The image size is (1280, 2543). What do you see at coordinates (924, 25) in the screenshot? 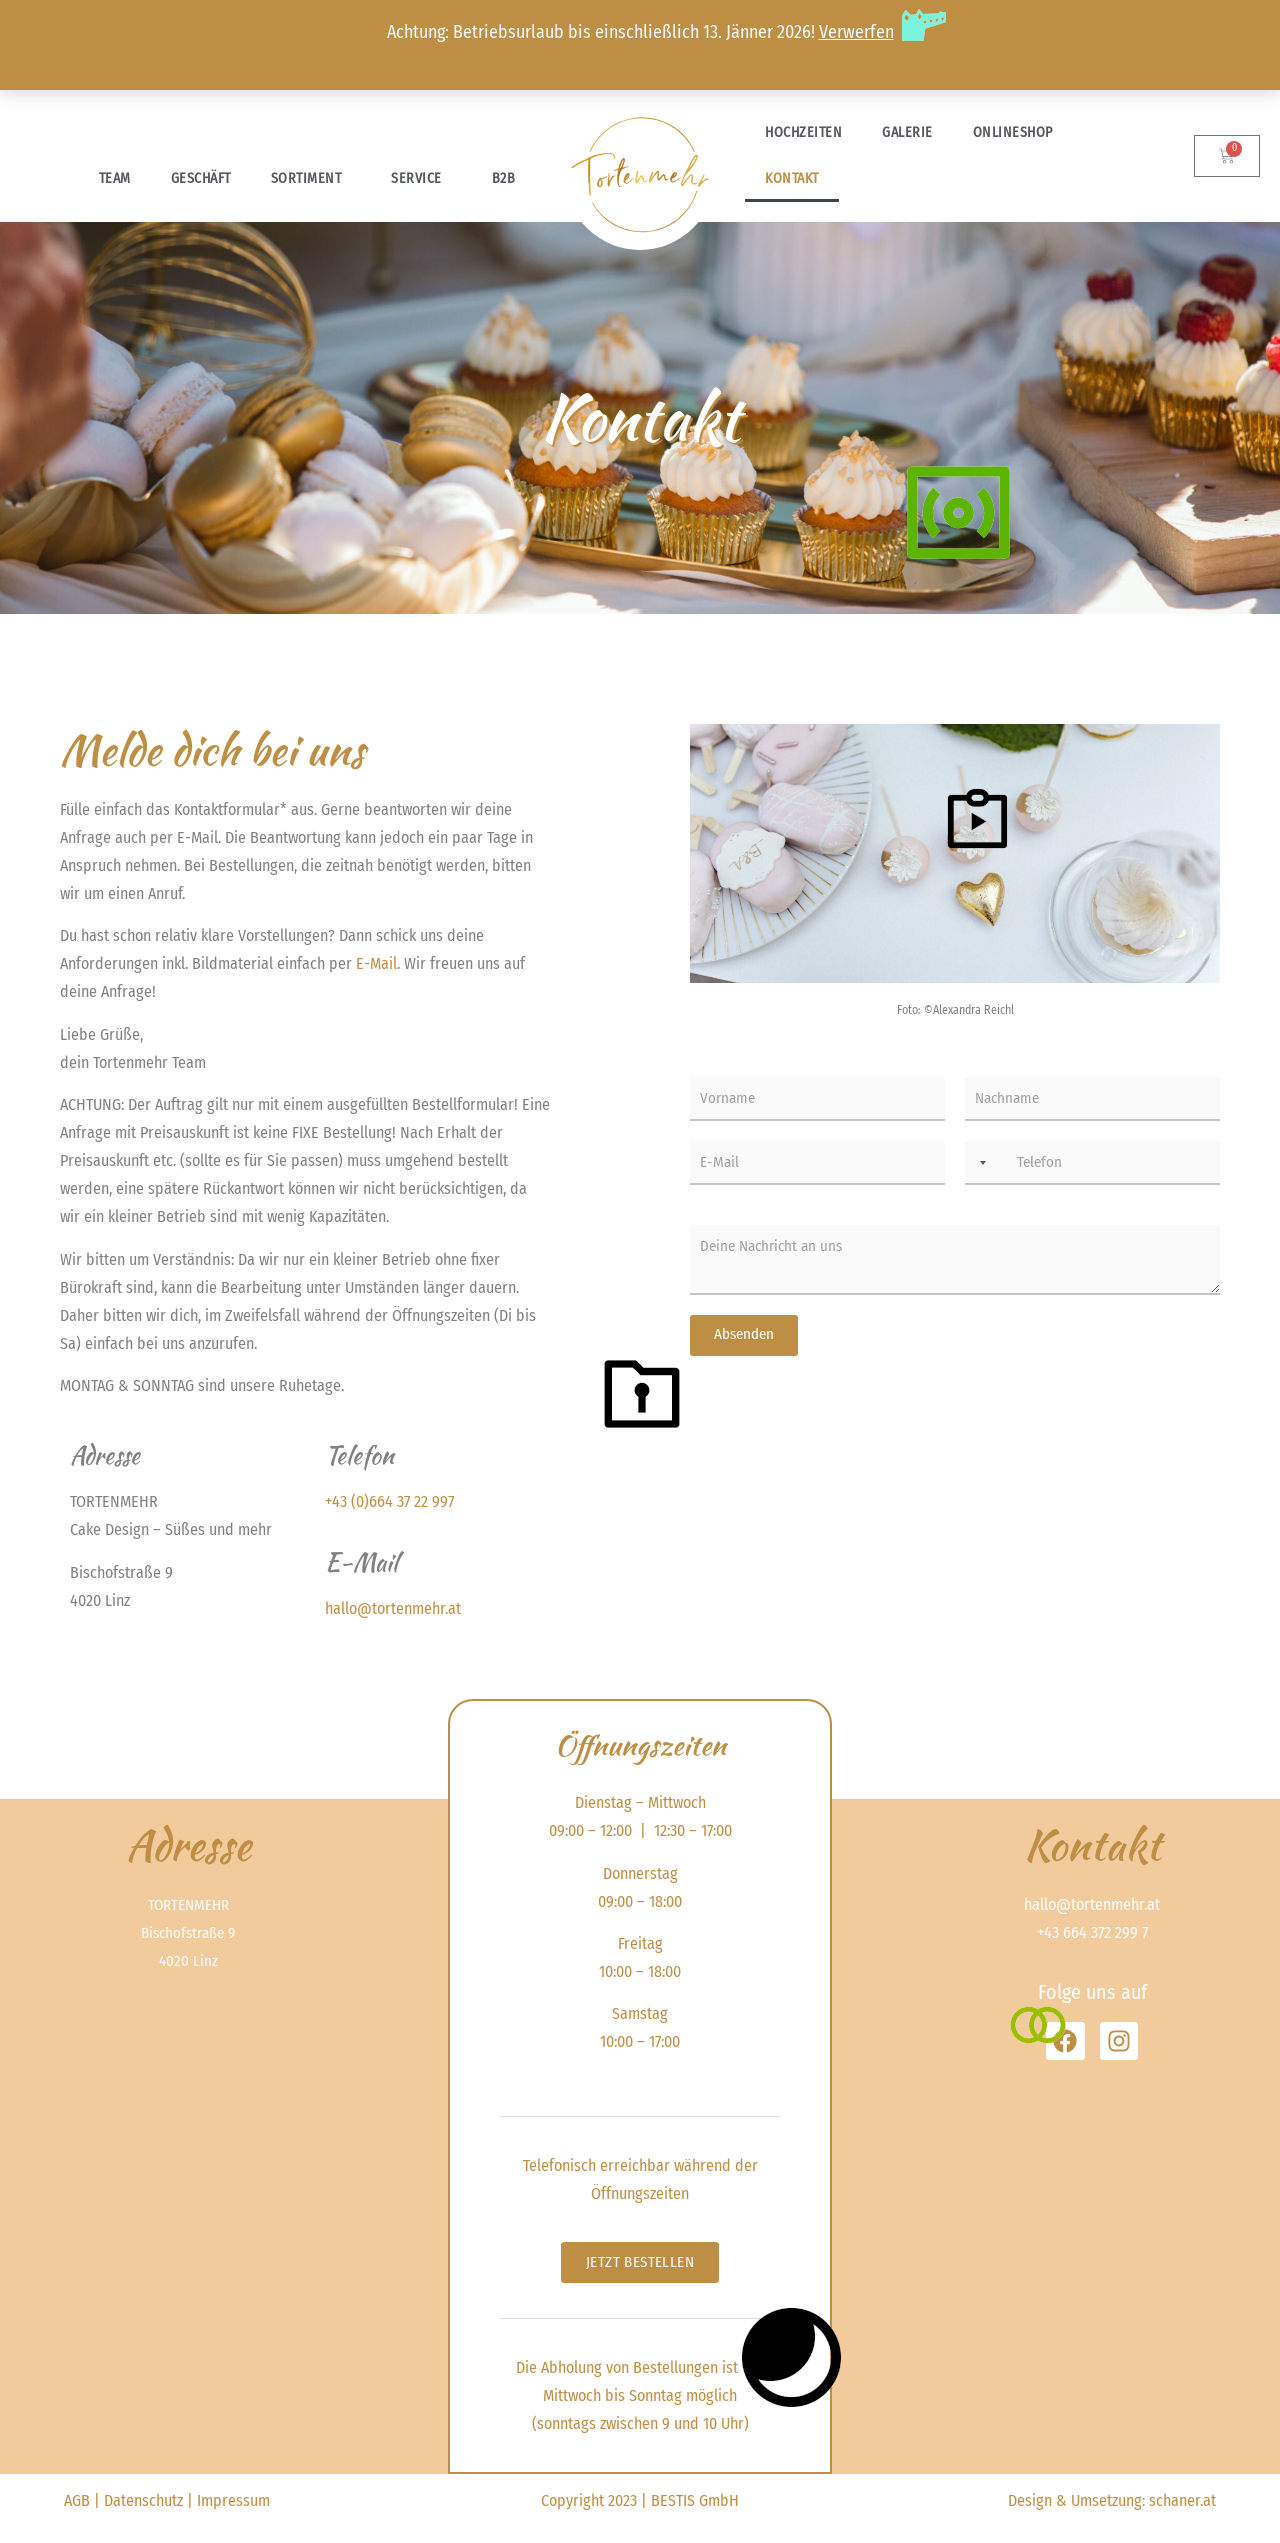
I see `visit comicfury webcomic hosting platform` at bounding box center [924, 25].